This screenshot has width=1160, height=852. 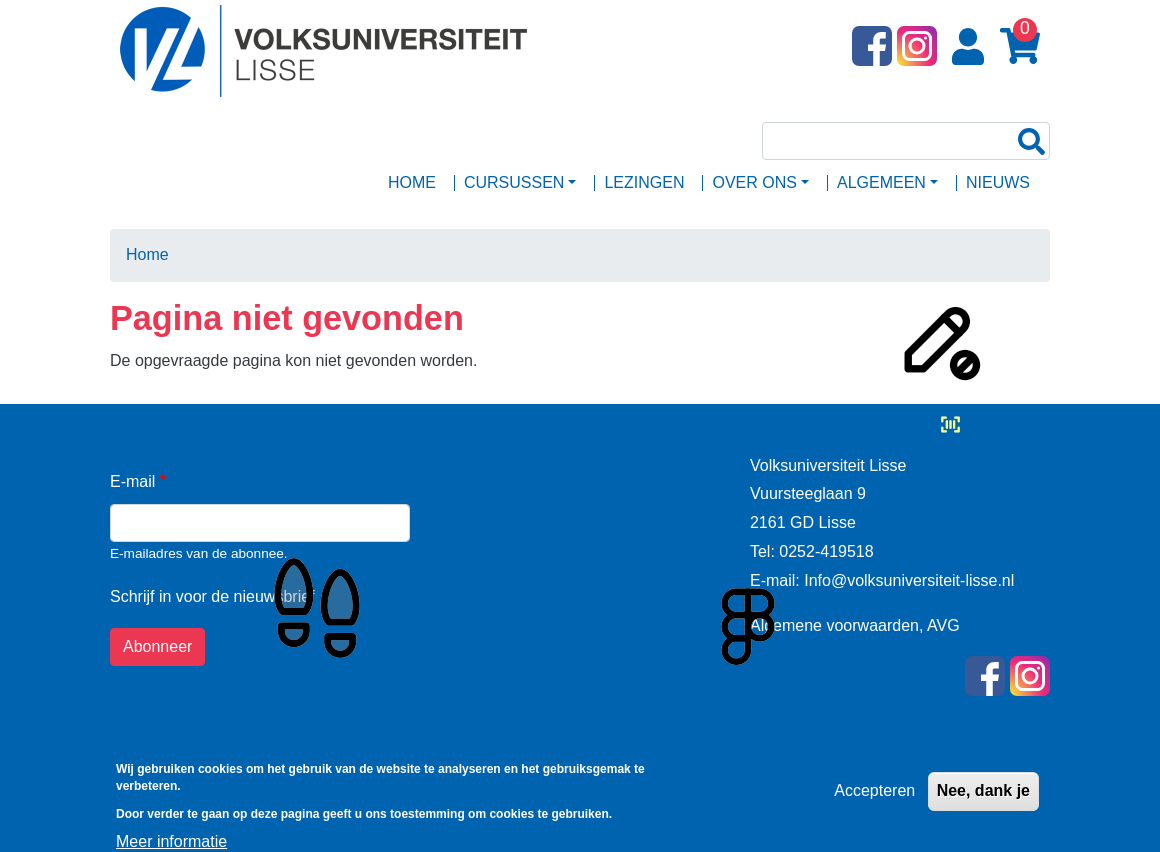 I want to click on cancel editing mode, so click(x=938, y=338).